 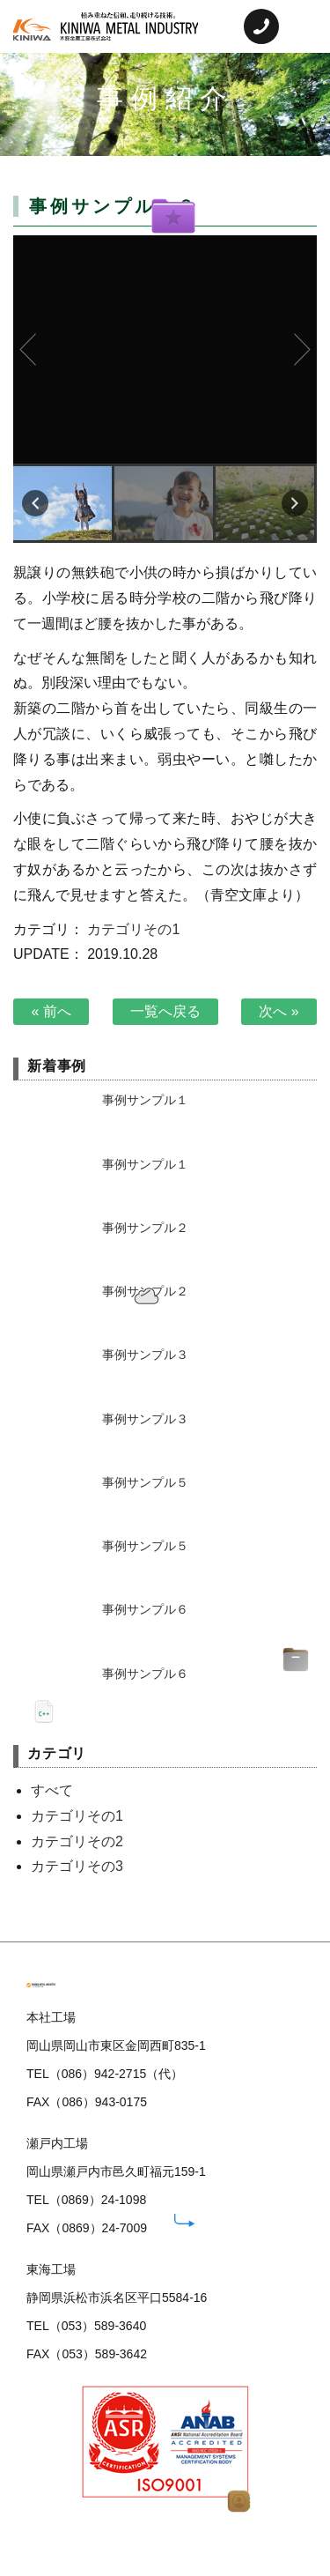 I want to click on open your bookmarked or favorite files folder, so click(x=173, y=216).